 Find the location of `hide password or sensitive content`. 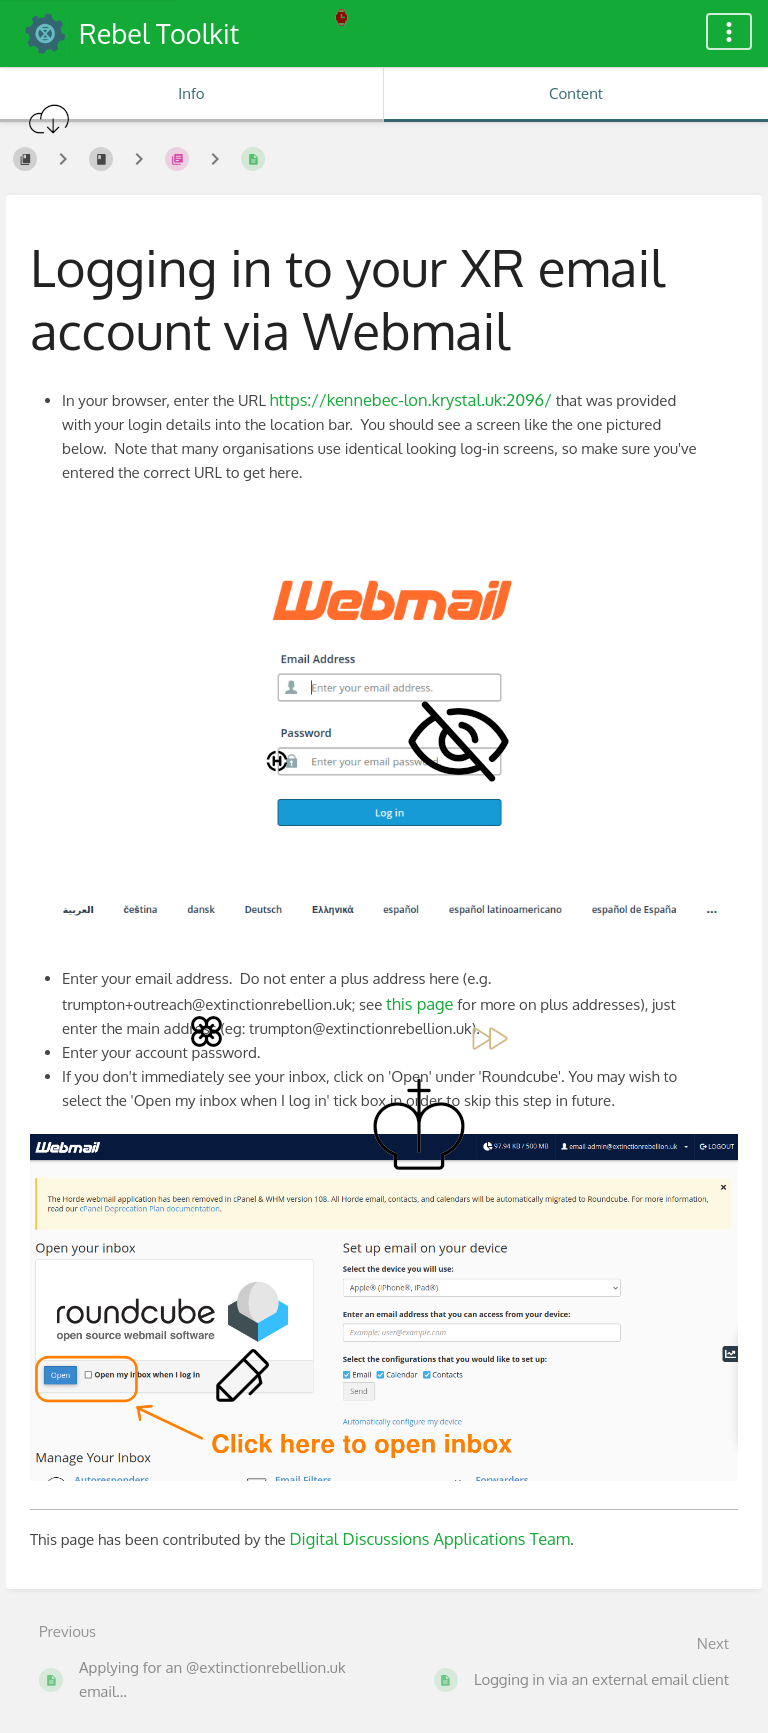

hide password or sensitive content is located at coordinates (458, 741).